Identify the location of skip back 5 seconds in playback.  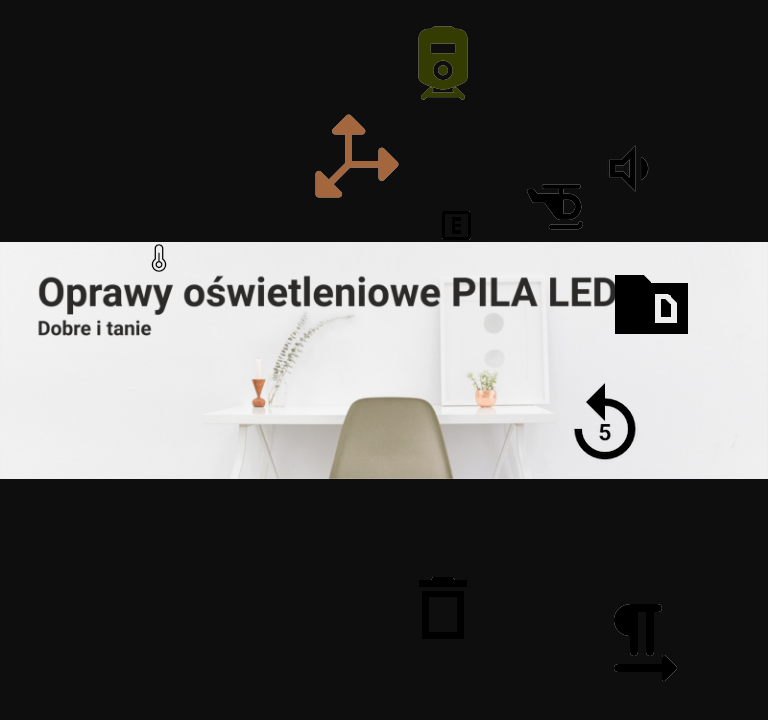
(605, 425).